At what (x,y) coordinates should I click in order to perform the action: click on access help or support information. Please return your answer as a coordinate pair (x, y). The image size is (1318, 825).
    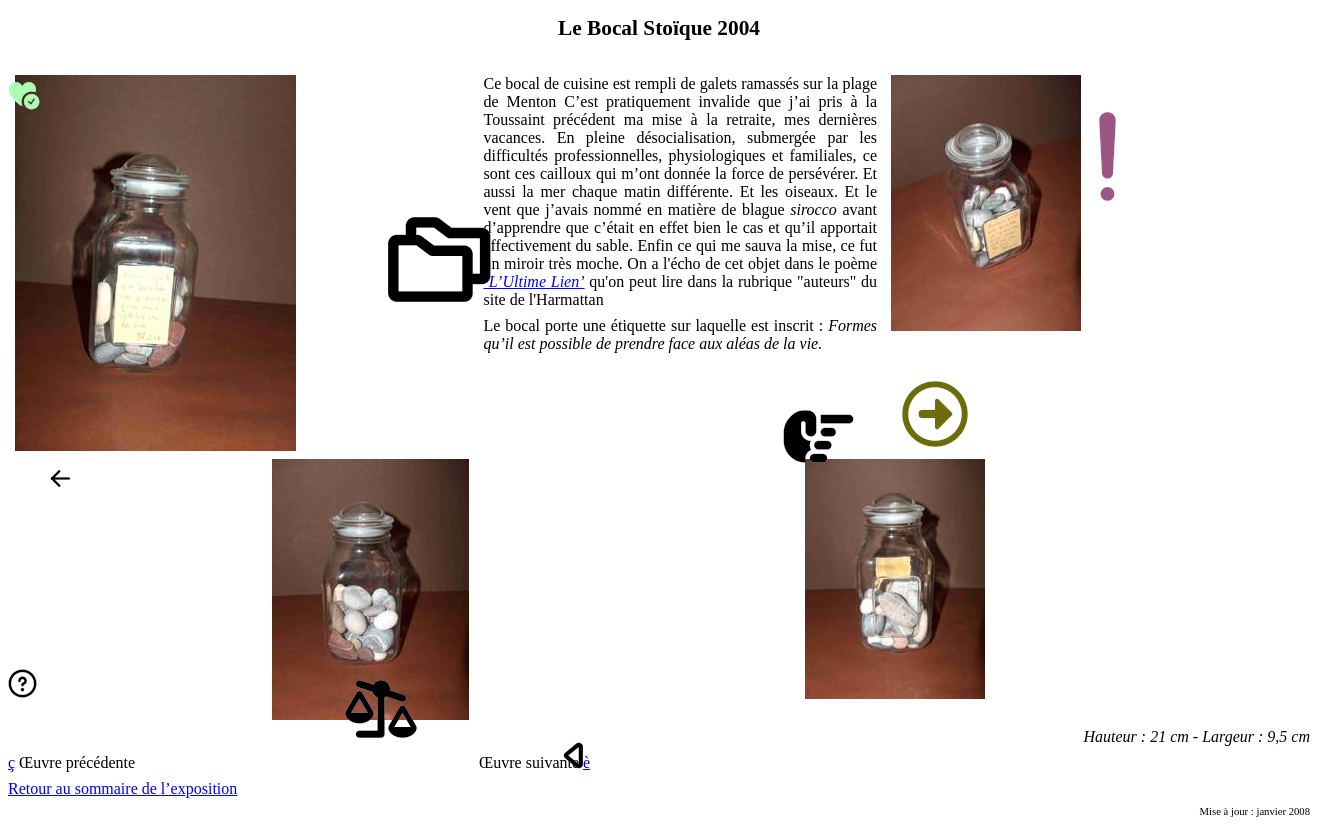
    Looking at the image, I should click on (22, 683).